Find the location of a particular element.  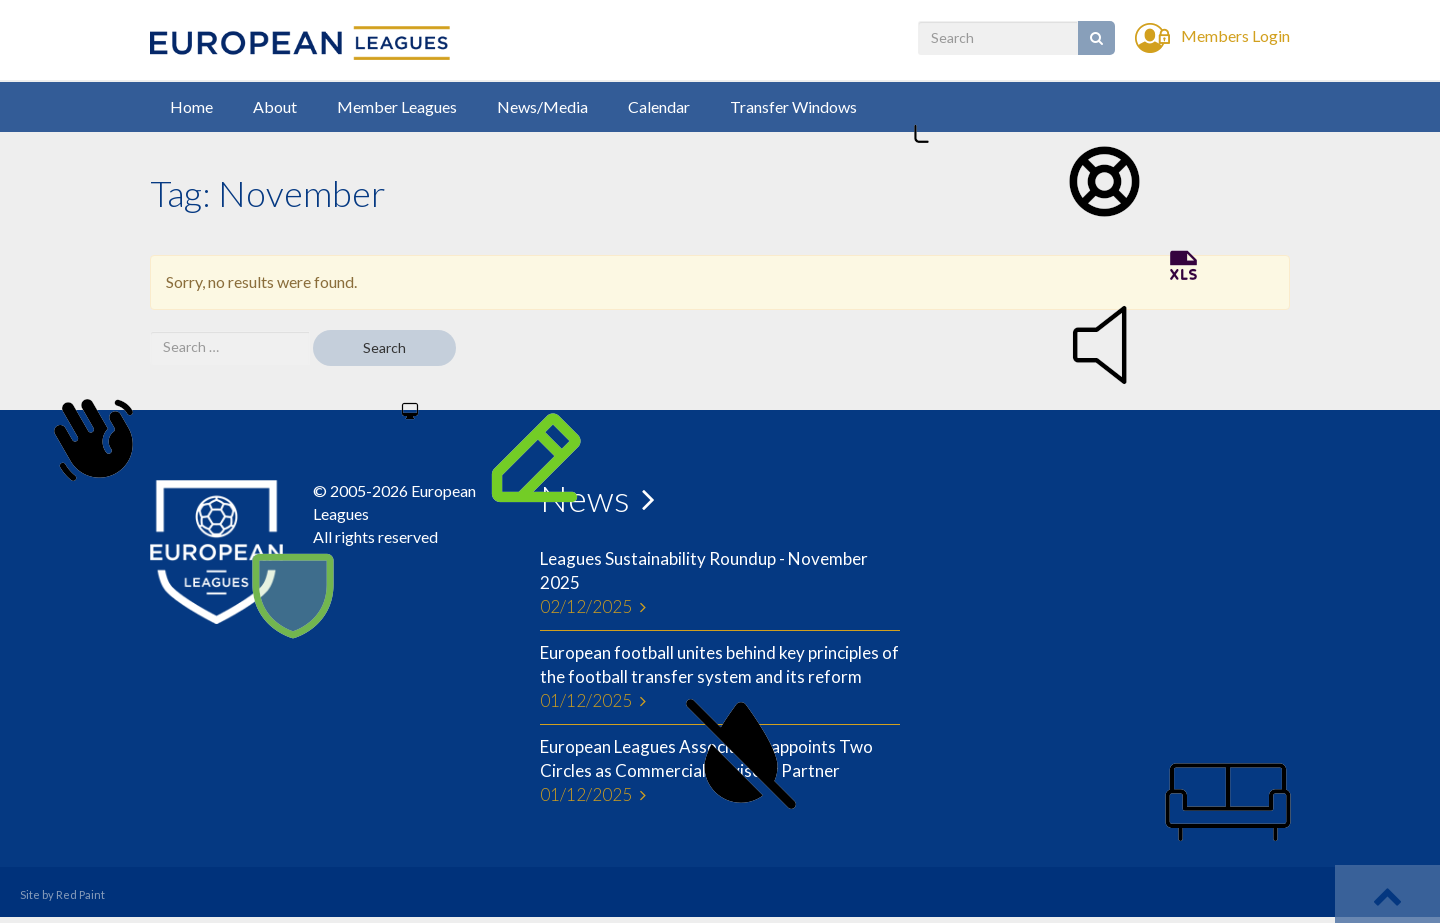

access desktop or computer settings is located at coordinates (410, 411).